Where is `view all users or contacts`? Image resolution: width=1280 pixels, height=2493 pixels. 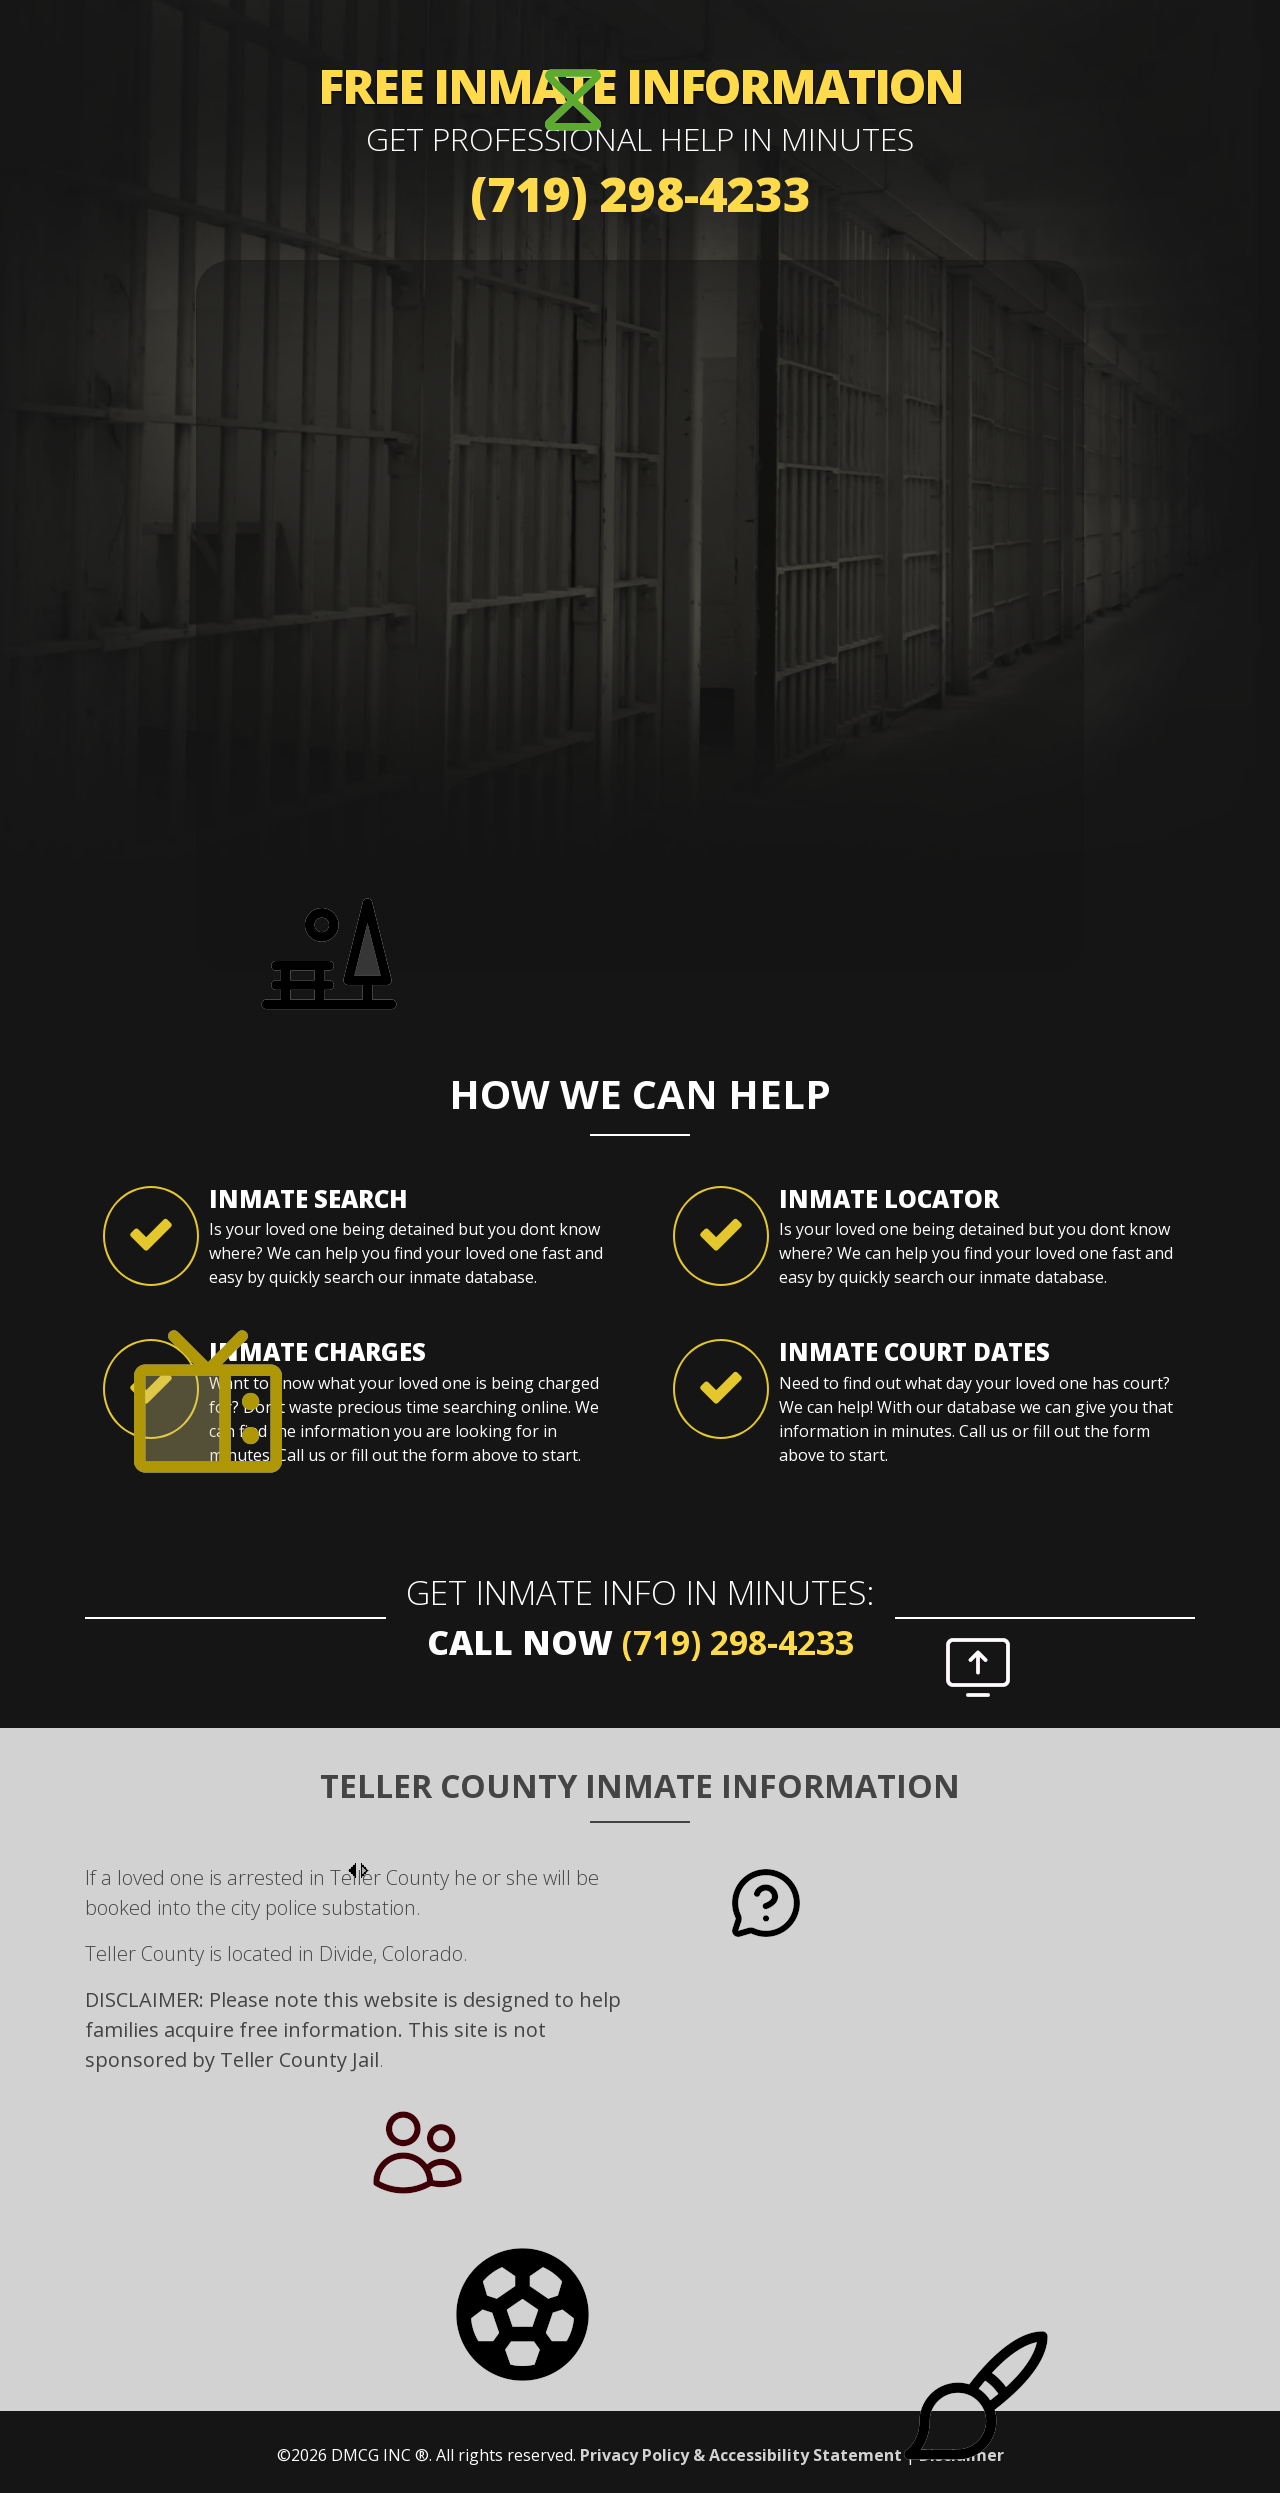
view all users or contacts is located at coordinates (417, 2152).